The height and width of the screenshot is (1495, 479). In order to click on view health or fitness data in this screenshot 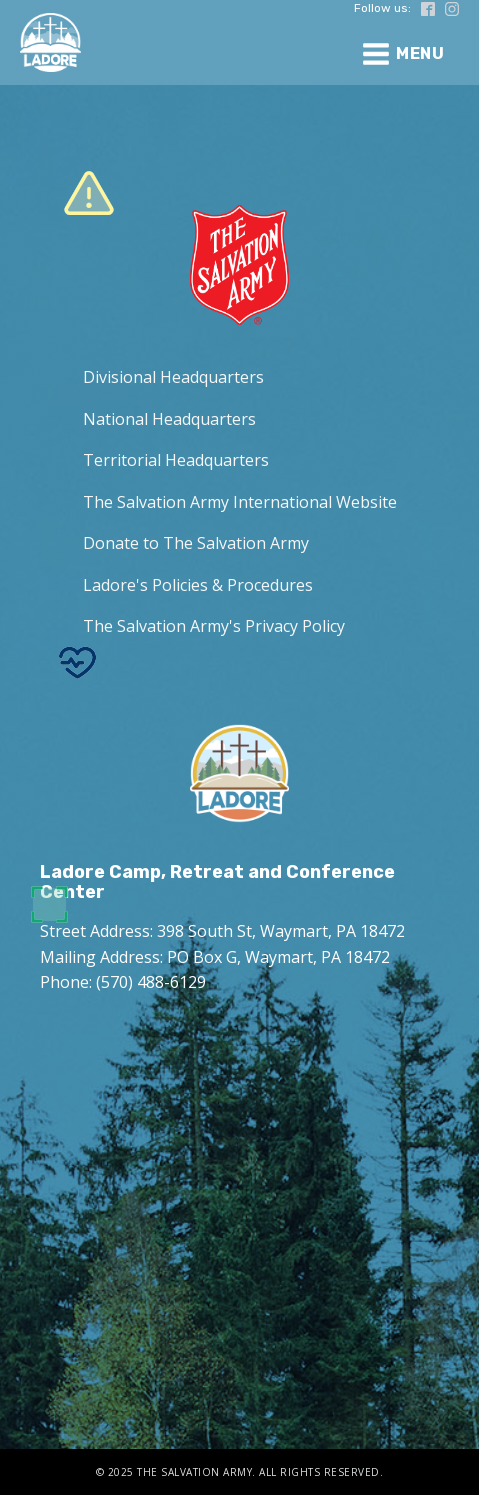, I will do `click(77, 661)`.